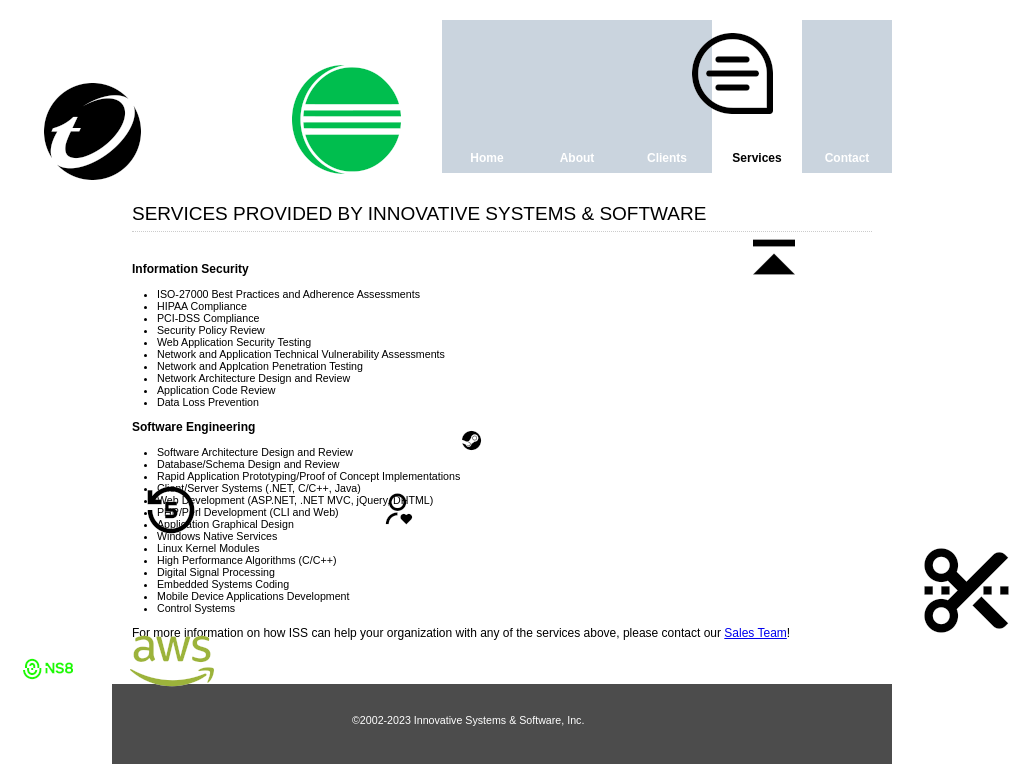 The height and width of the screenshot is (764, 1024). What do you see at coordinates (171, 510) in the screenshot?
I see `skip back 5 seconds in media playback` at bounding box center [171, 510].